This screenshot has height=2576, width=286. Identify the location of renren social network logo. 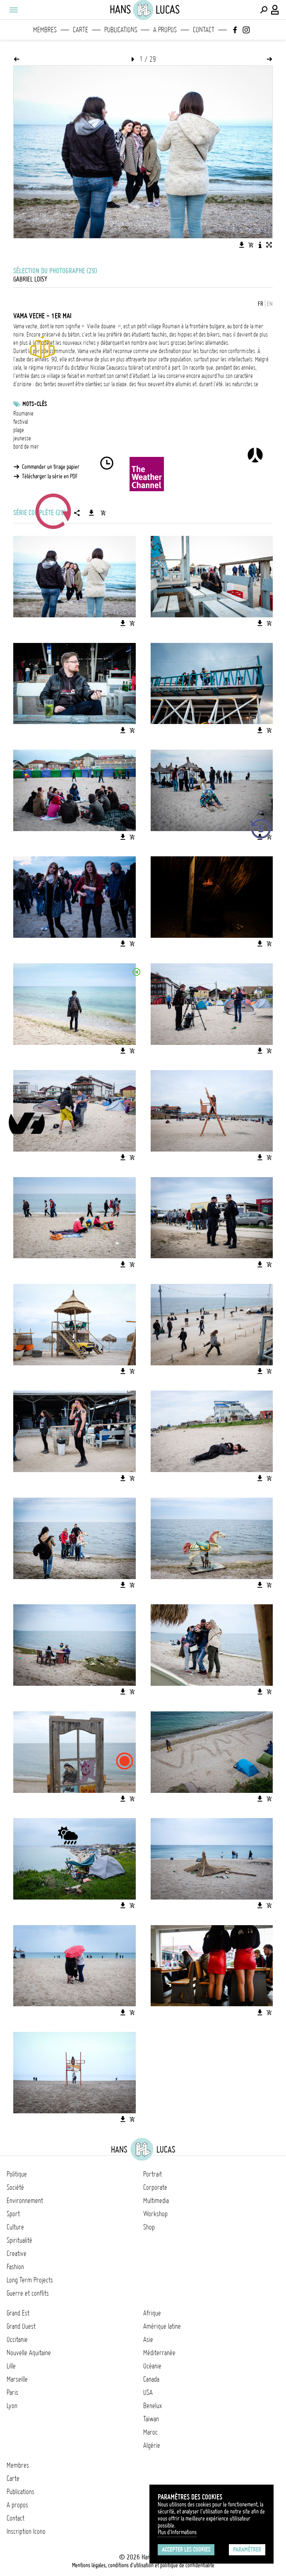
(255, 455).